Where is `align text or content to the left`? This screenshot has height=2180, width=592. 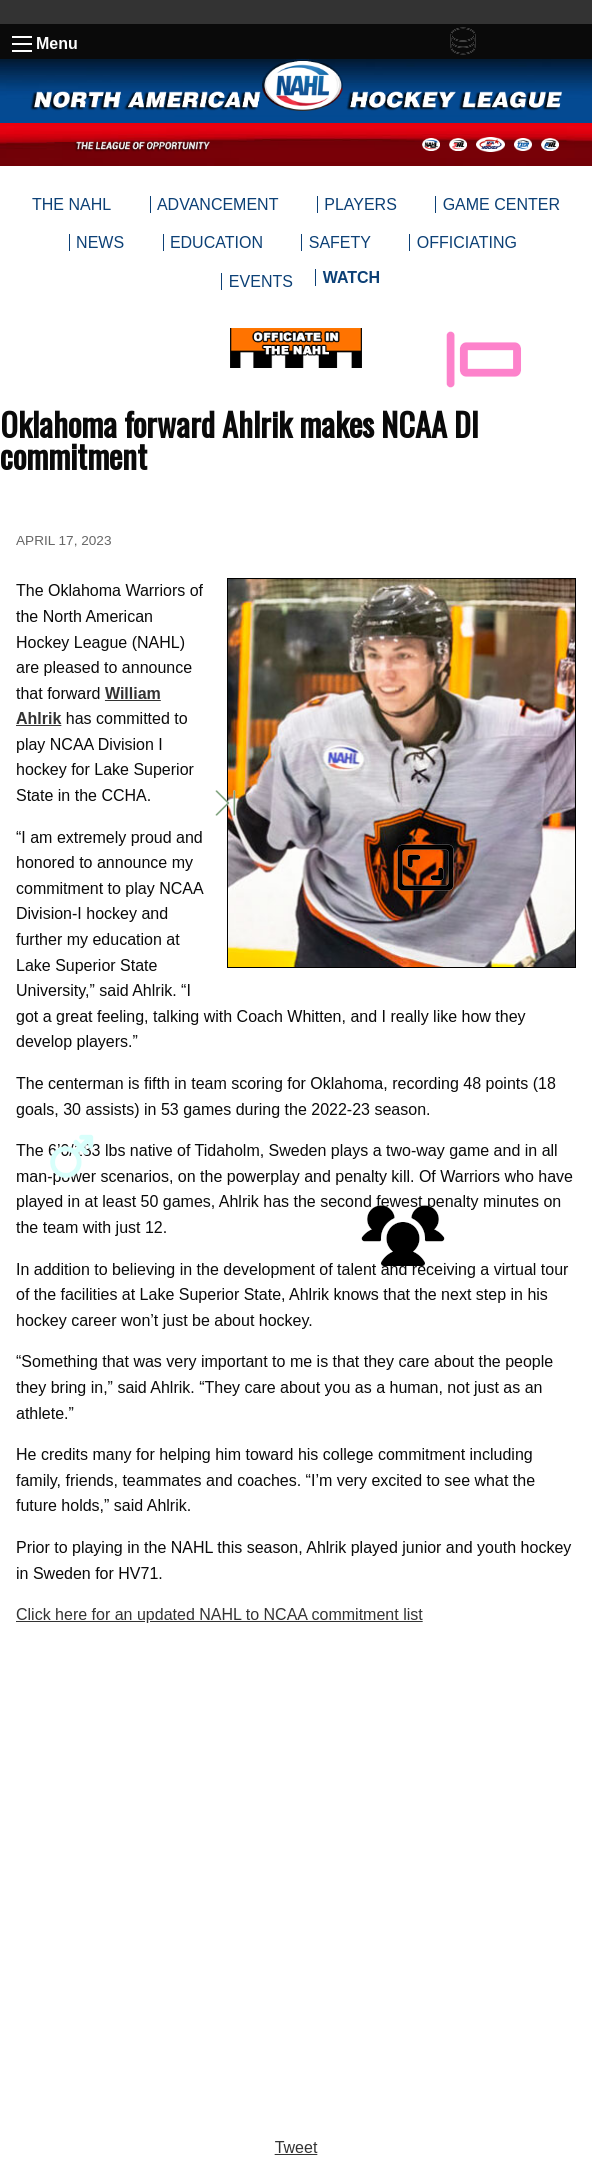 align text or content to the left is located at coordinates (482, 359).